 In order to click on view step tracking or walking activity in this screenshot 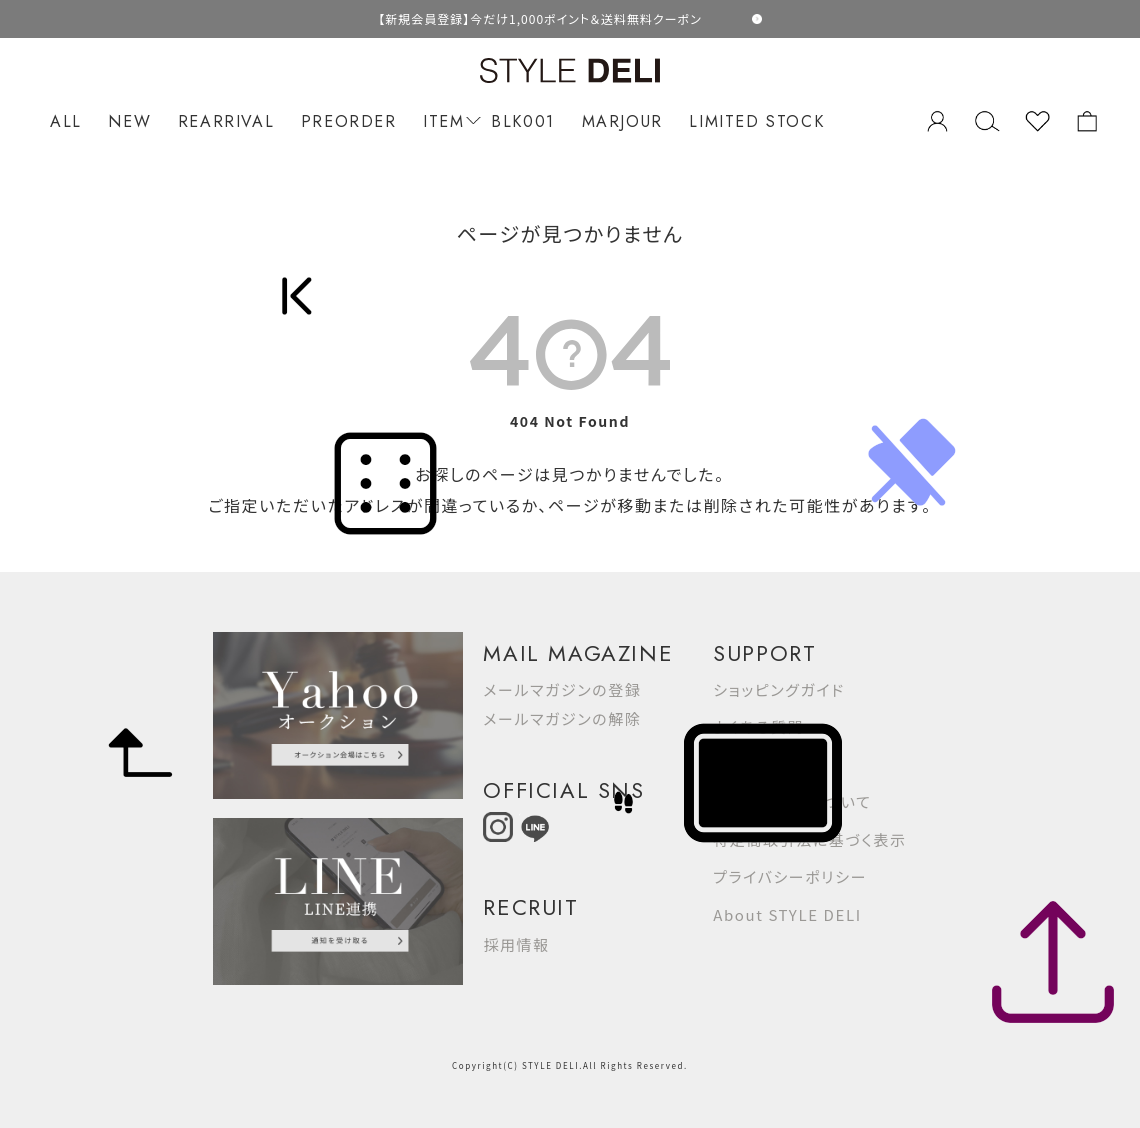, I will do `click(623, 802)`.